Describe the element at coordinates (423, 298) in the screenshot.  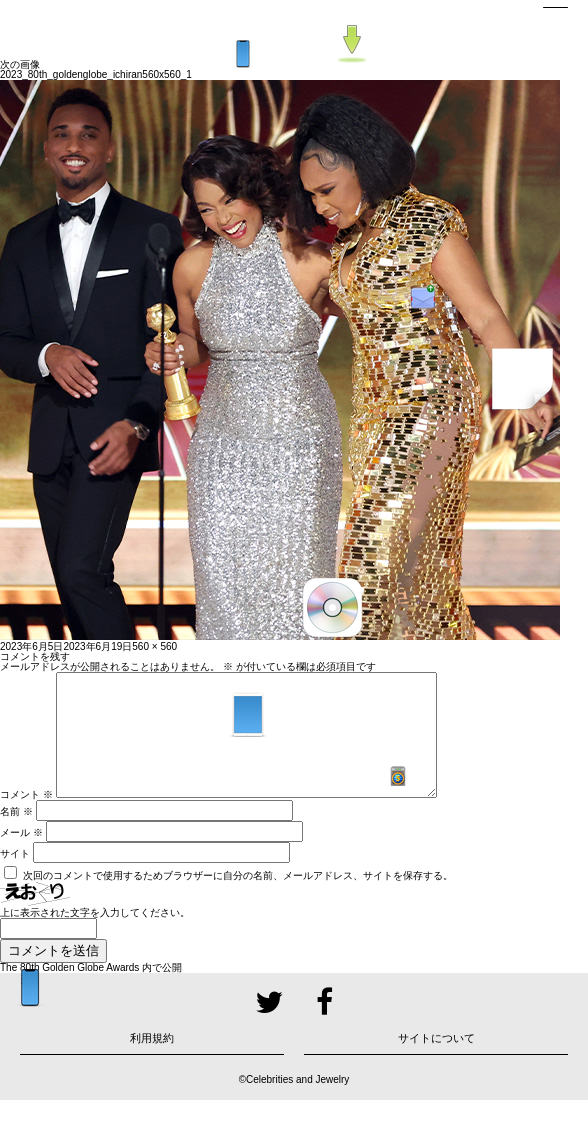
I see `message sent successfully` at that location.